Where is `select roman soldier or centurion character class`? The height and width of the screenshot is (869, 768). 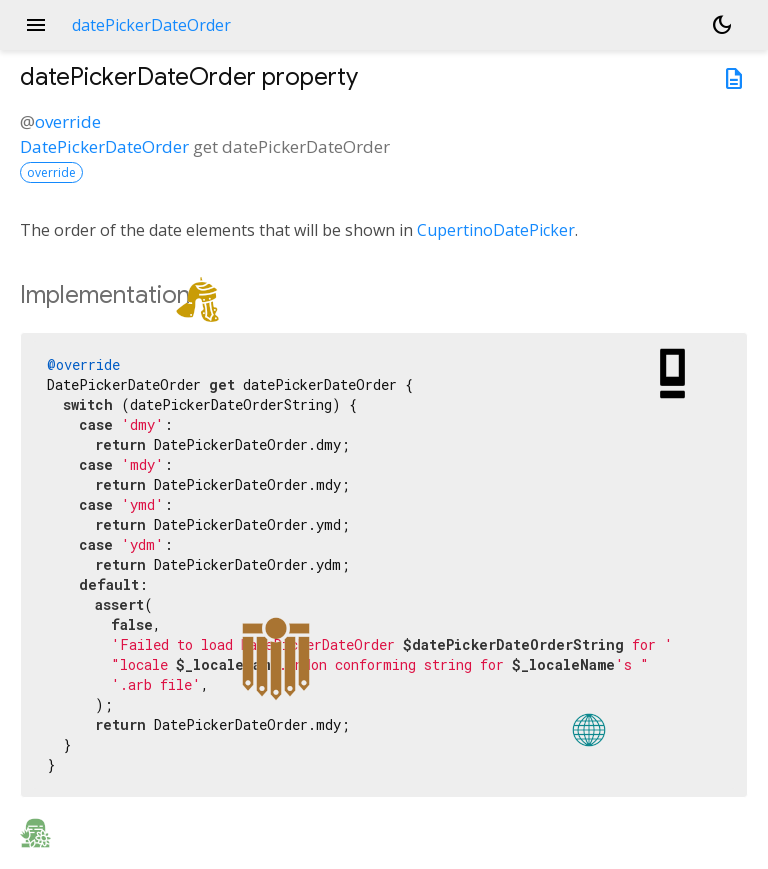 select roman soldier or centurion character class is located at coordinates (197, 299).